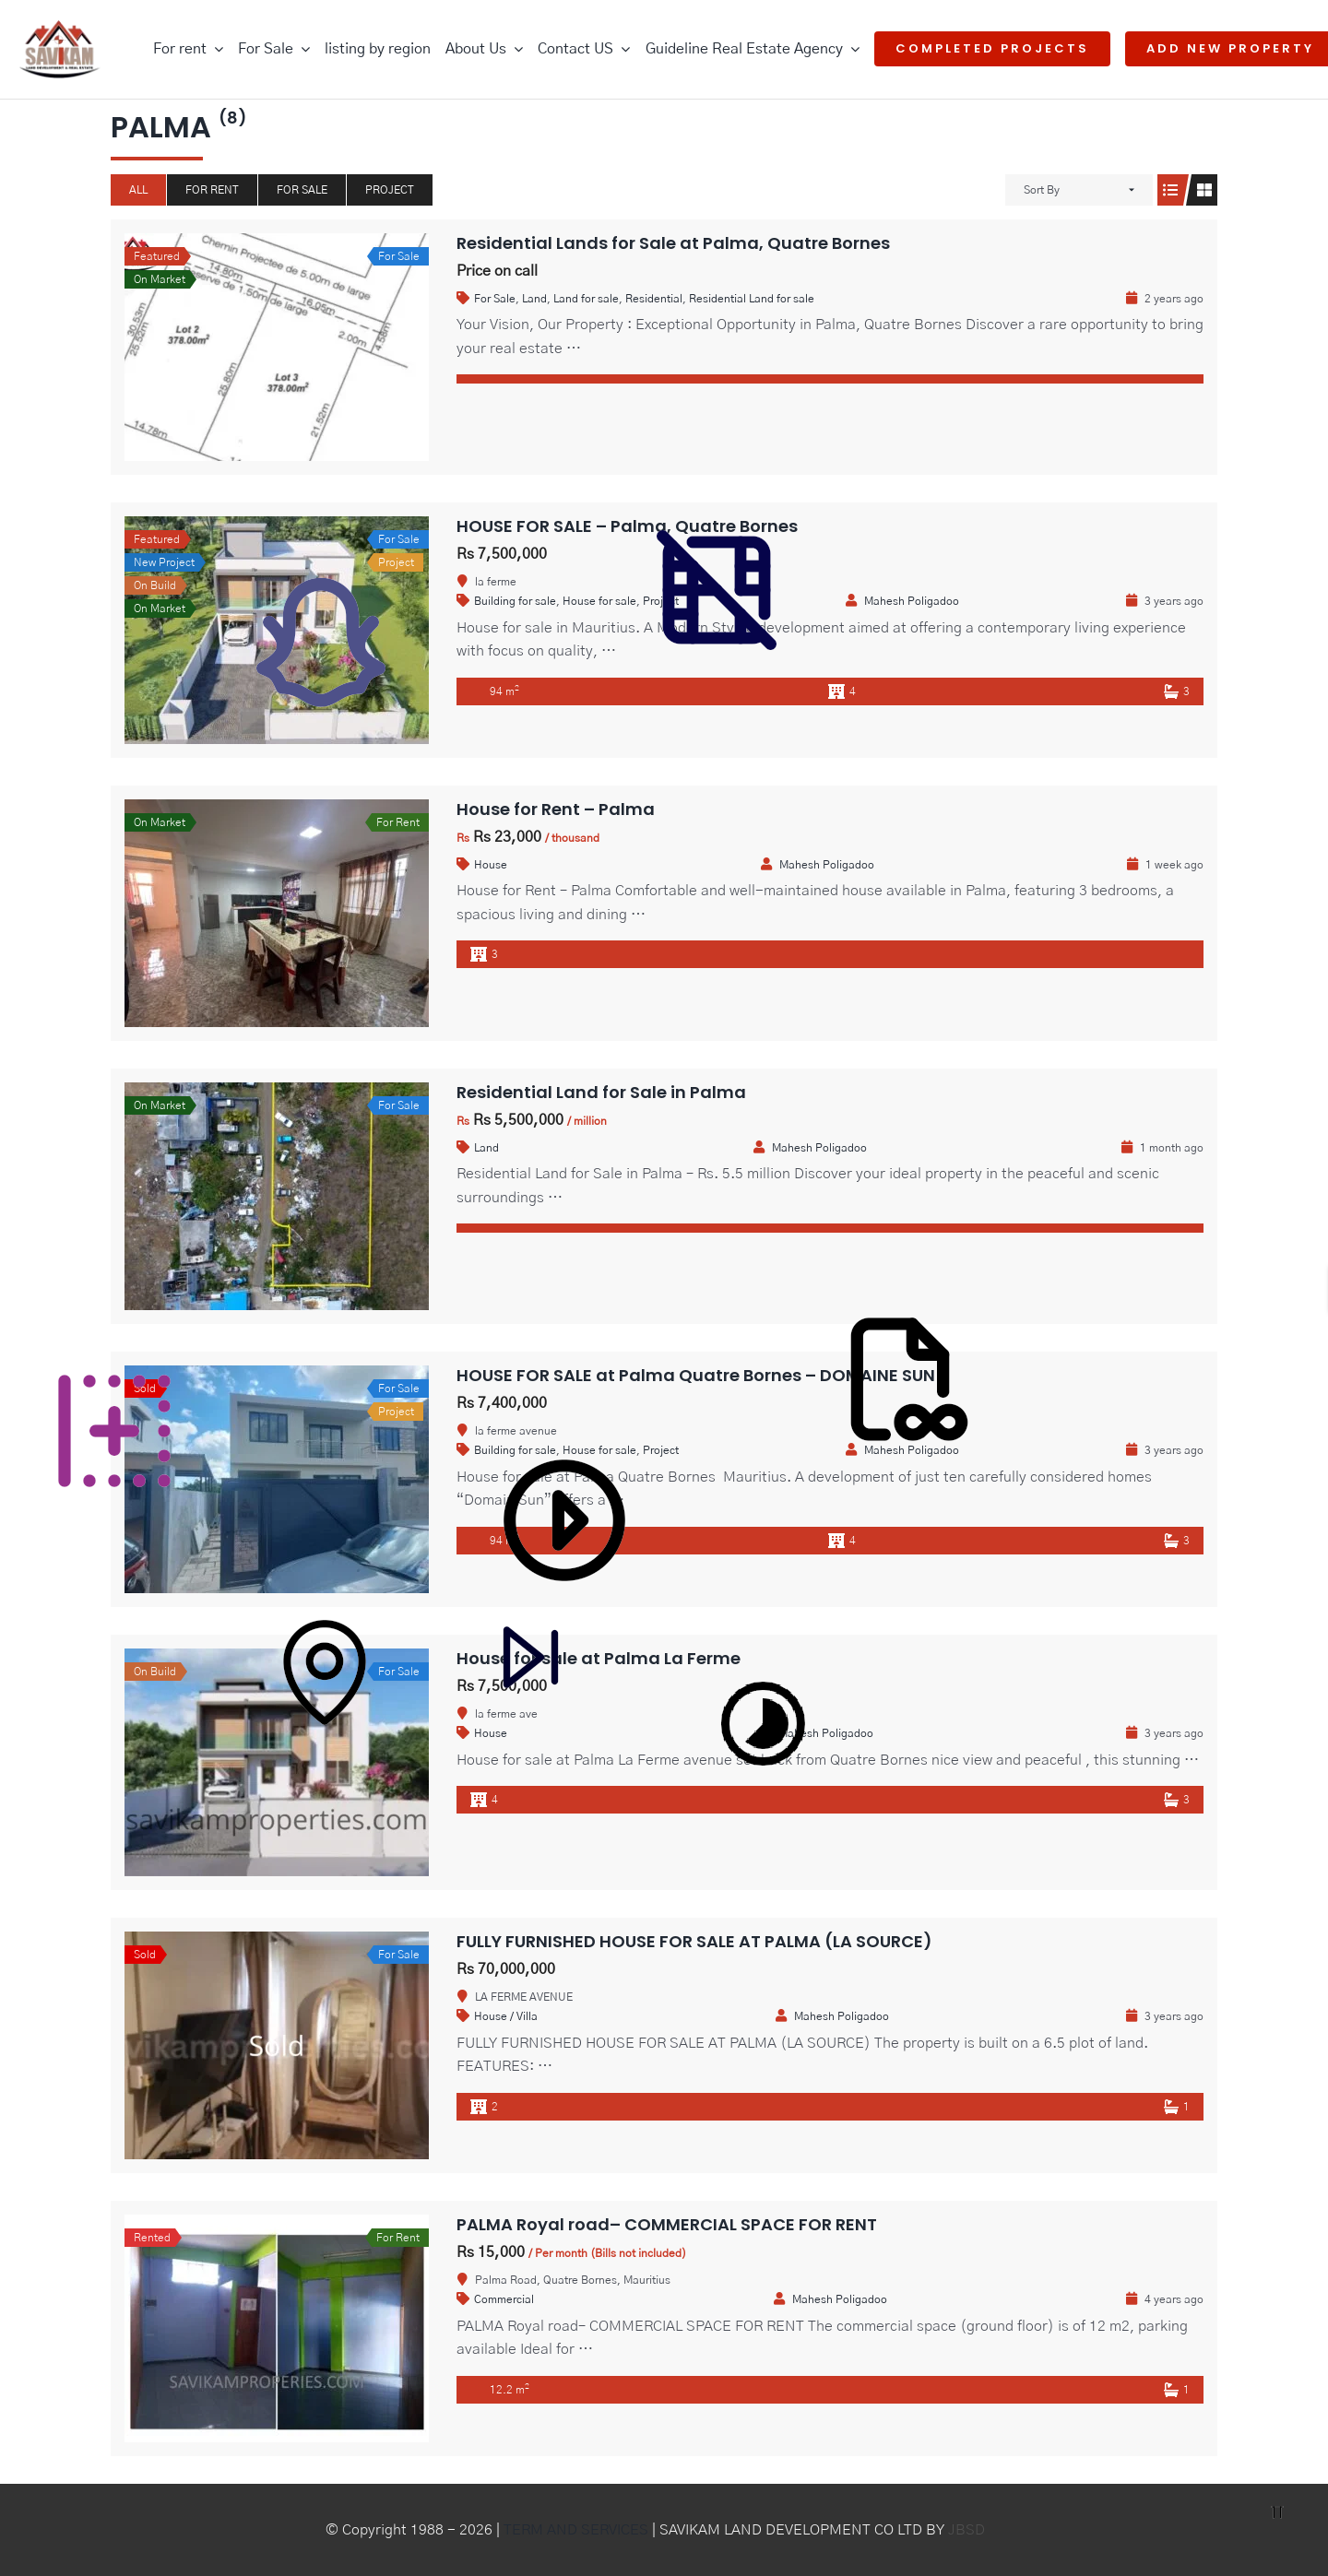 The height and width of the screenshot is (2576, 1328). I want to click on play media or start video, so click(564, 1520).